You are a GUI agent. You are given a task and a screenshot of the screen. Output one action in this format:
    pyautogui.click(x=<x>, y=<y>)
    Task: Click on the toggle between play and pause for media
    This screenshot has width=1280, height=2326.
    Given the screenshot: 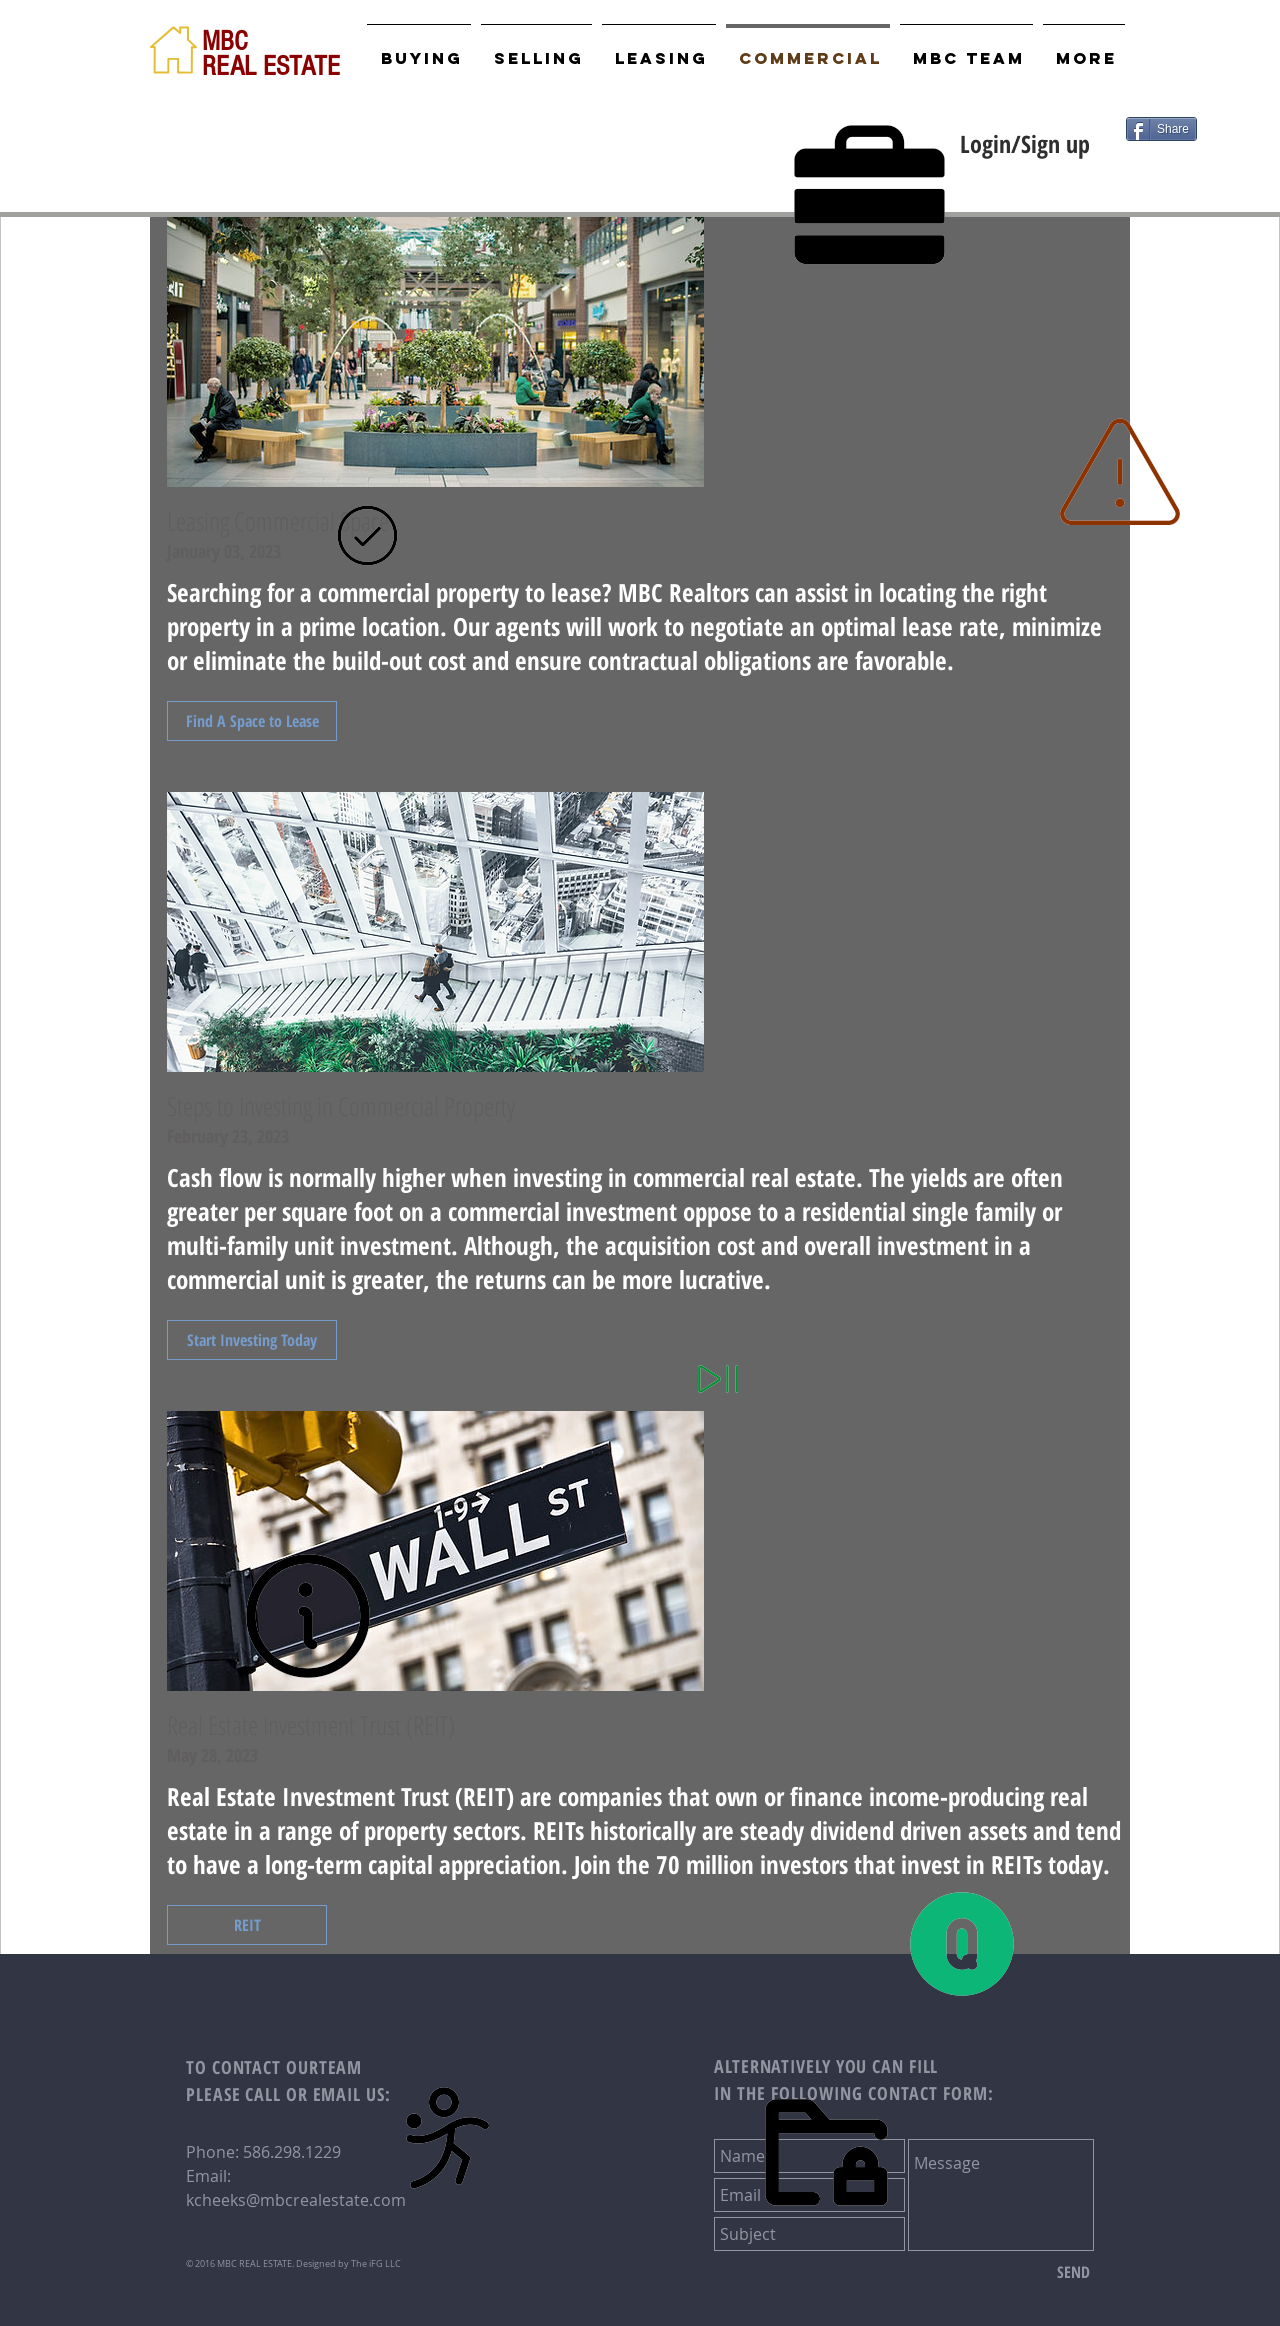 What is the action you would take?
    pyautogui.click(x=718, y=1379)
    